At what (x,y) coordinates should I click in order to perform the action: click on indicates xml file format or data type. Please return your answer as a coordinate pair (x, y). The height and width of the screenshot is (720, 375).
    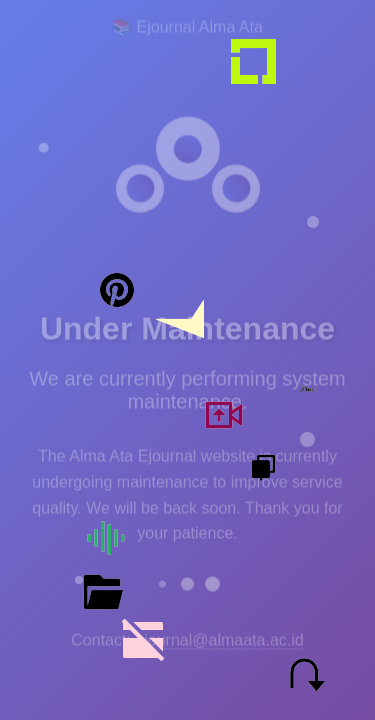
    Looking at the image, I should click on (308, 388).